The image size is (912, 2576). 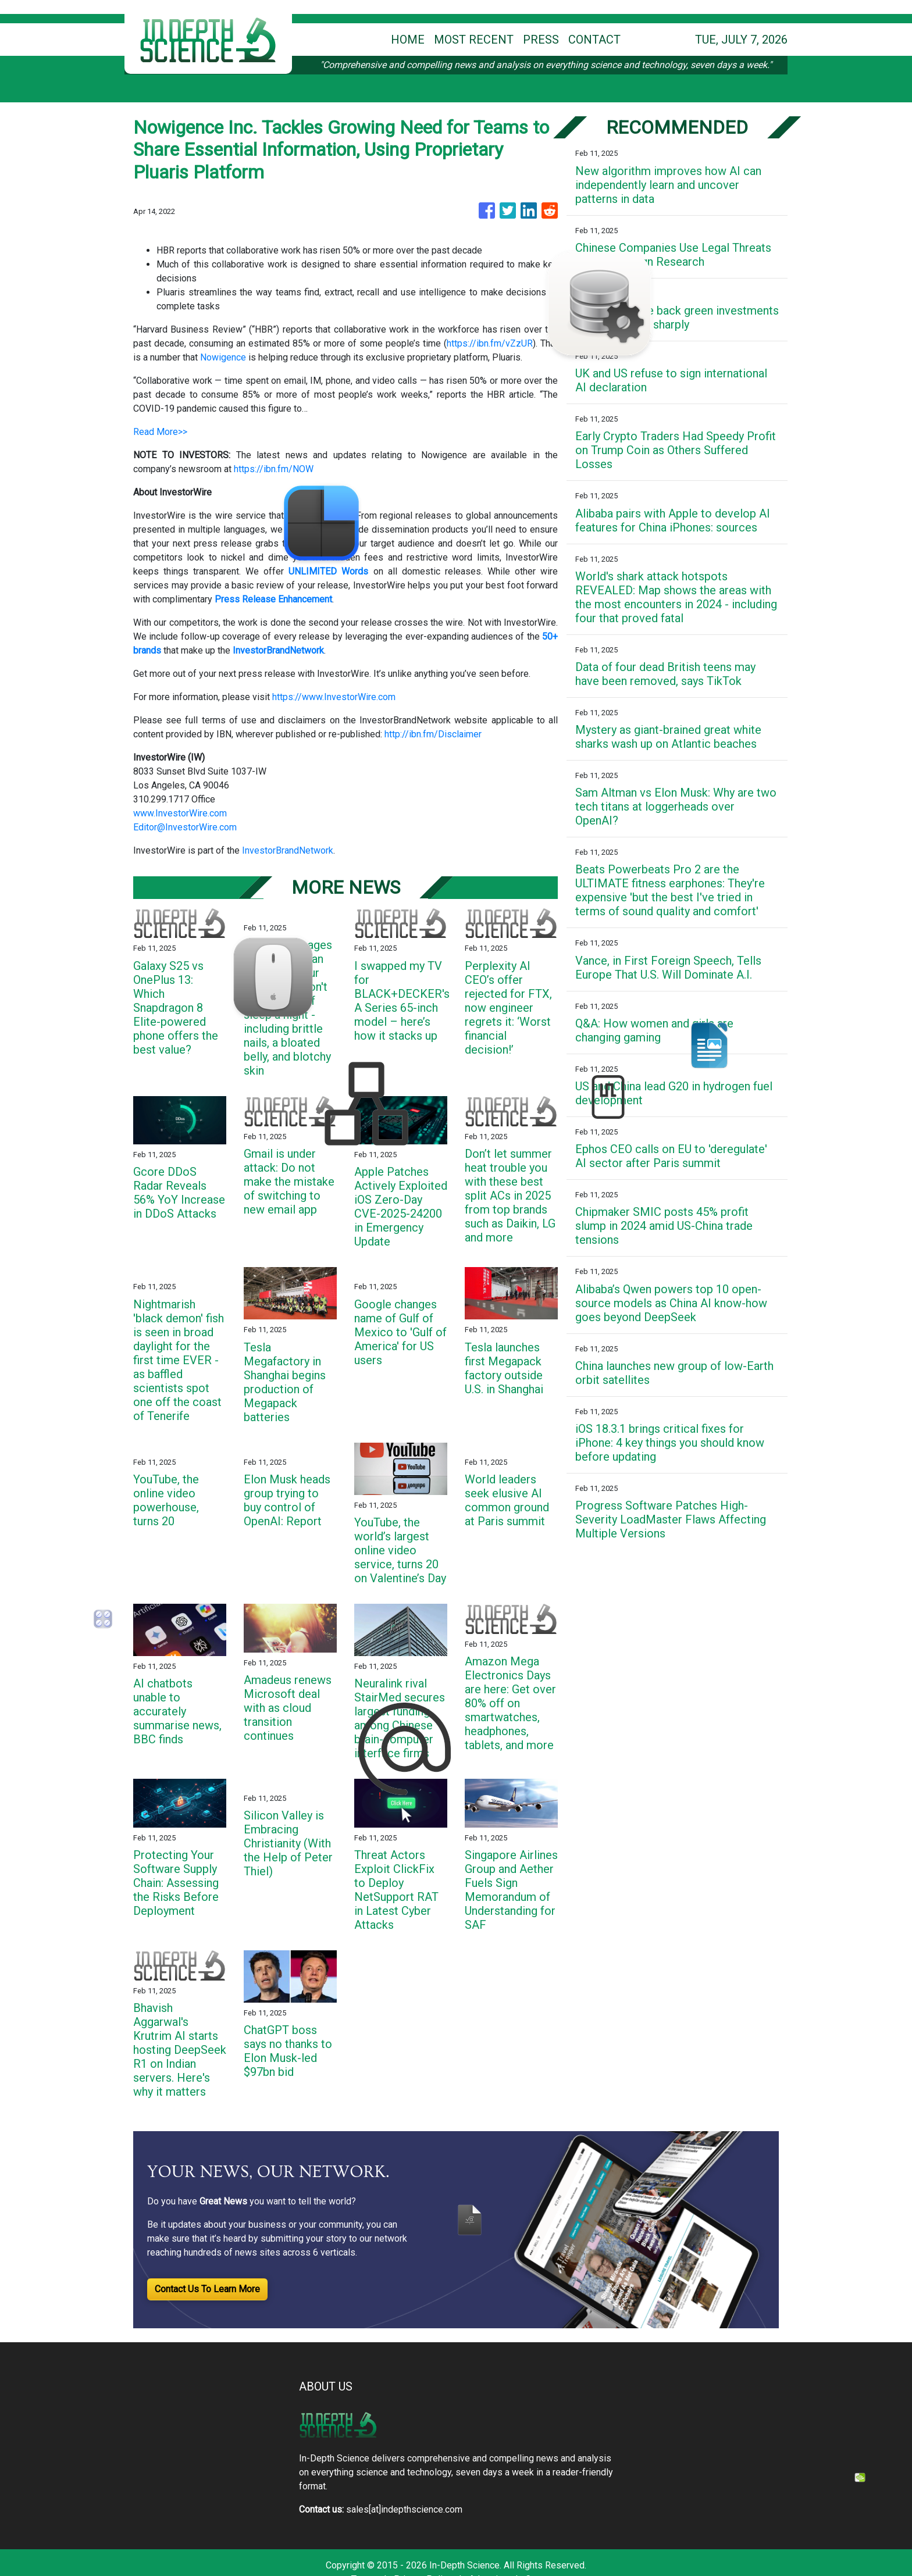 What do you see at coordinates (366, 1104) in the screenshot?
I see `open gtk4 node editor application` at bounding box center [366, 1104].